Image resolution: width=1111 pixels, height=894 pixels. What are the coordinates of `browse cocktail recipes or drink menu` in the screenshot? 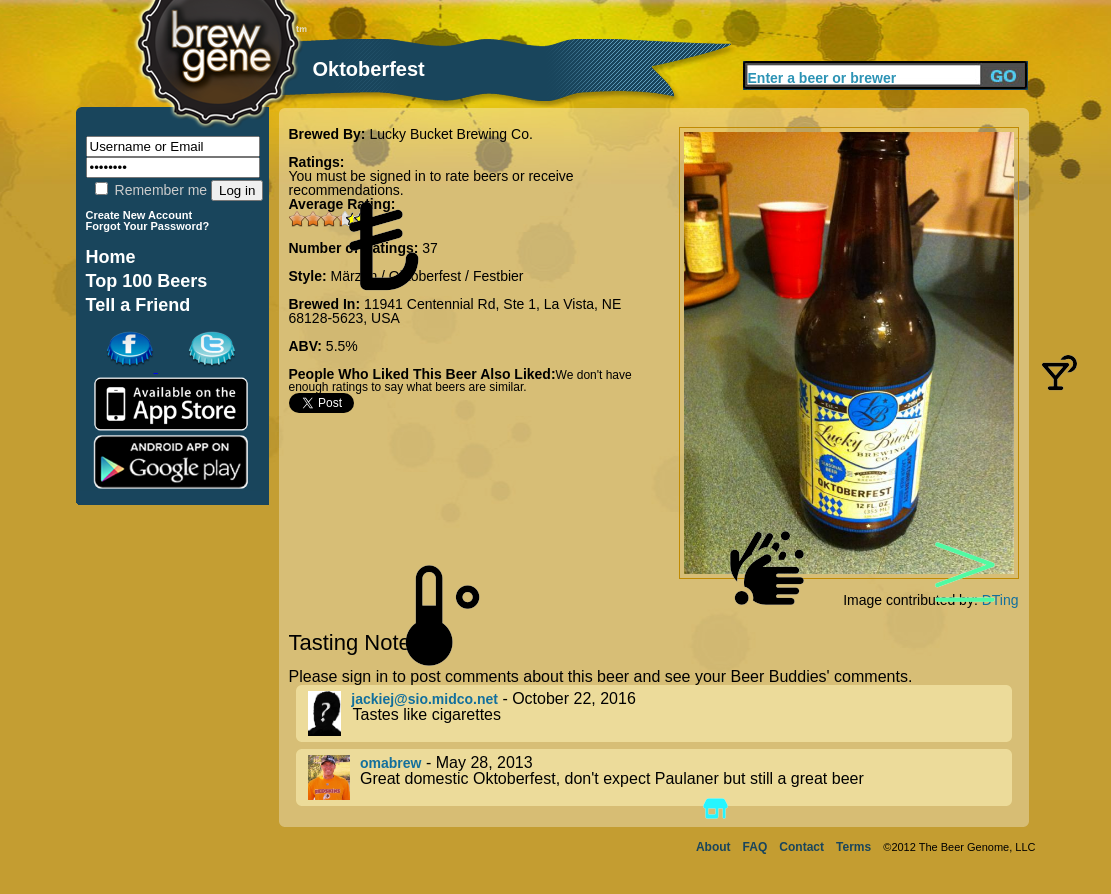 It's located at (1057, 374).